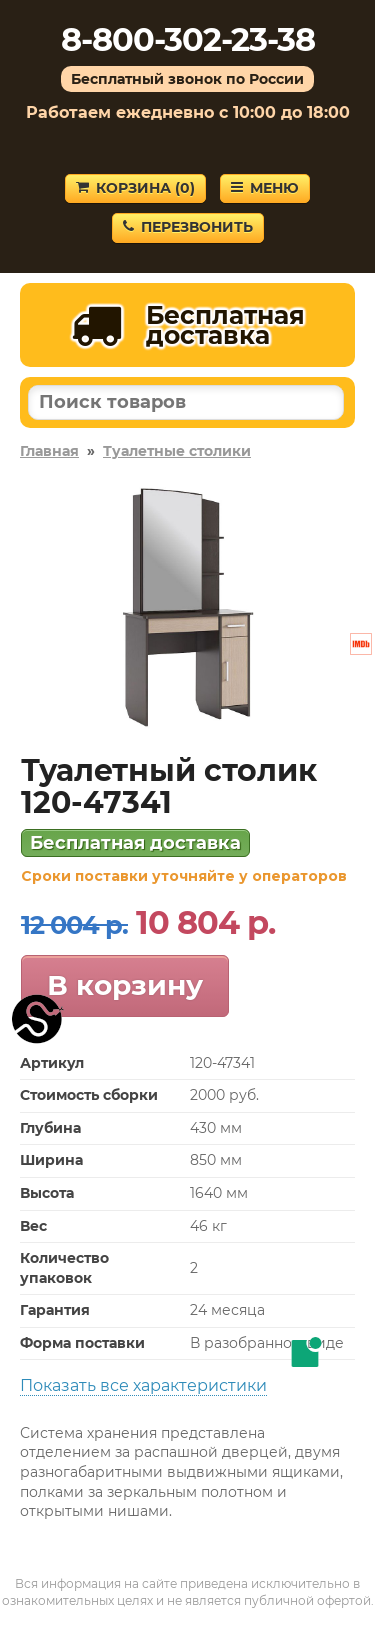 The height and width of the screenshot is (1629, 375). What do you see at coordinates (361, 644) in the screenshot?
I see `visit IMDb website or app` at bounding box center [361, 644].